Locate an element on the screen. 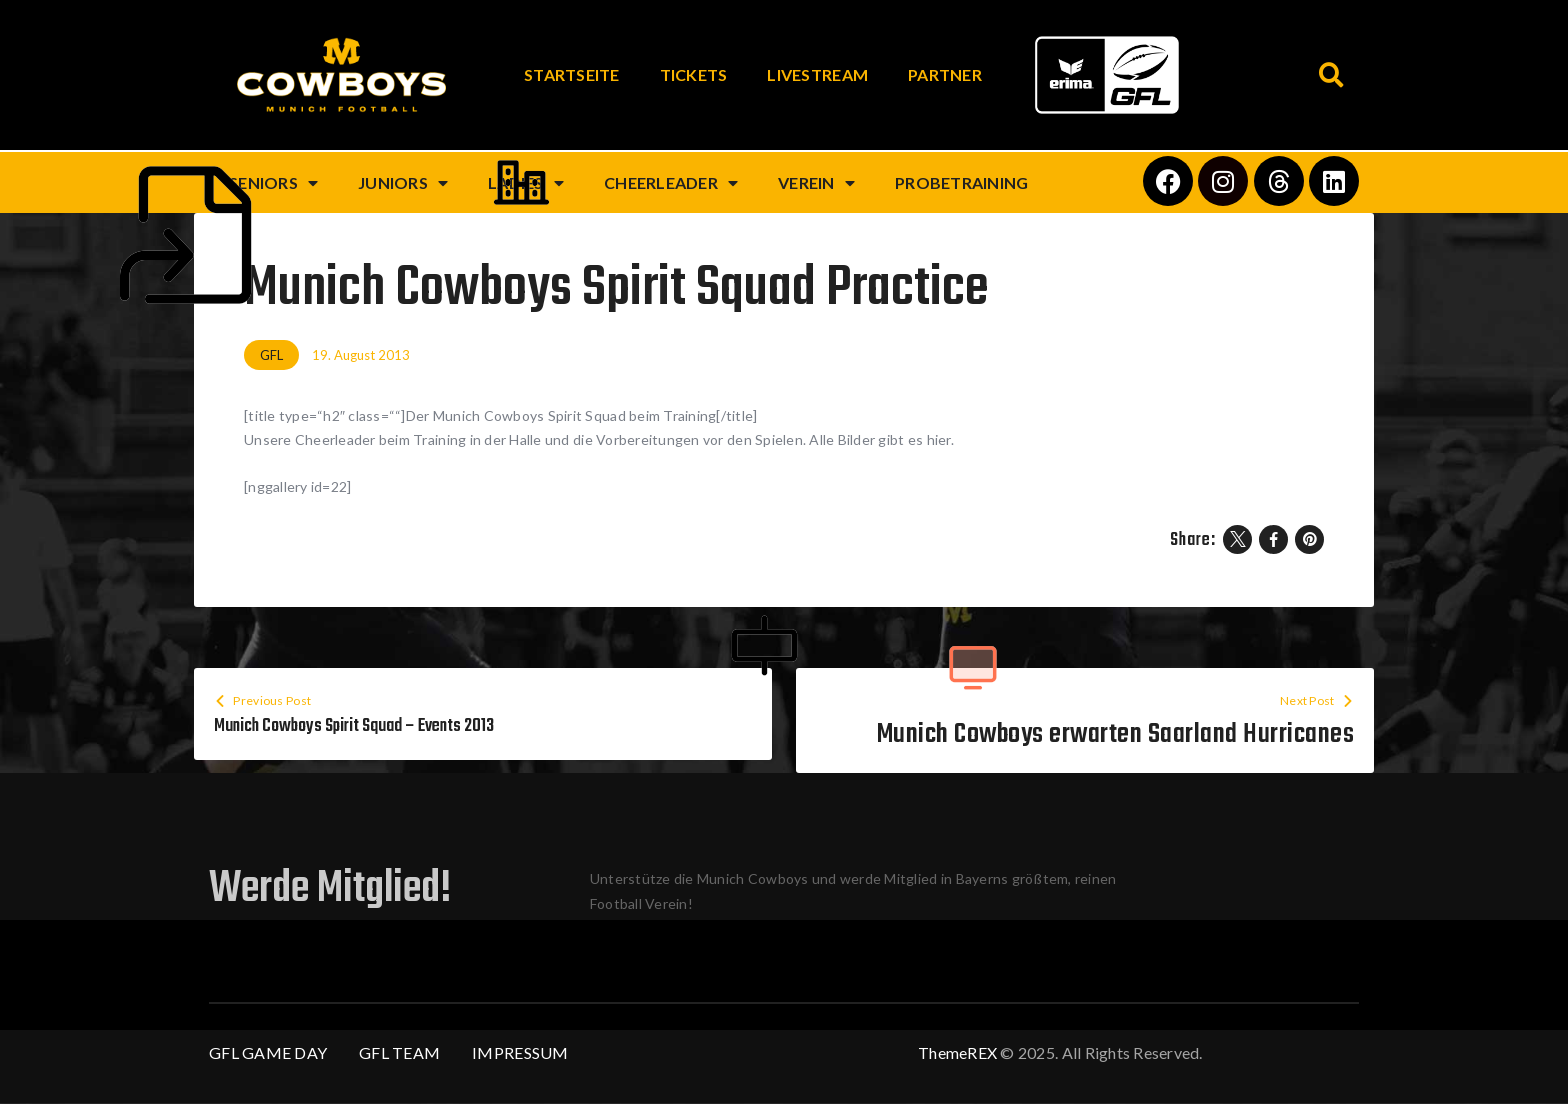 This screenshot has height=1104, width=1568. view on desktop display is located at coordinates (973, 666).